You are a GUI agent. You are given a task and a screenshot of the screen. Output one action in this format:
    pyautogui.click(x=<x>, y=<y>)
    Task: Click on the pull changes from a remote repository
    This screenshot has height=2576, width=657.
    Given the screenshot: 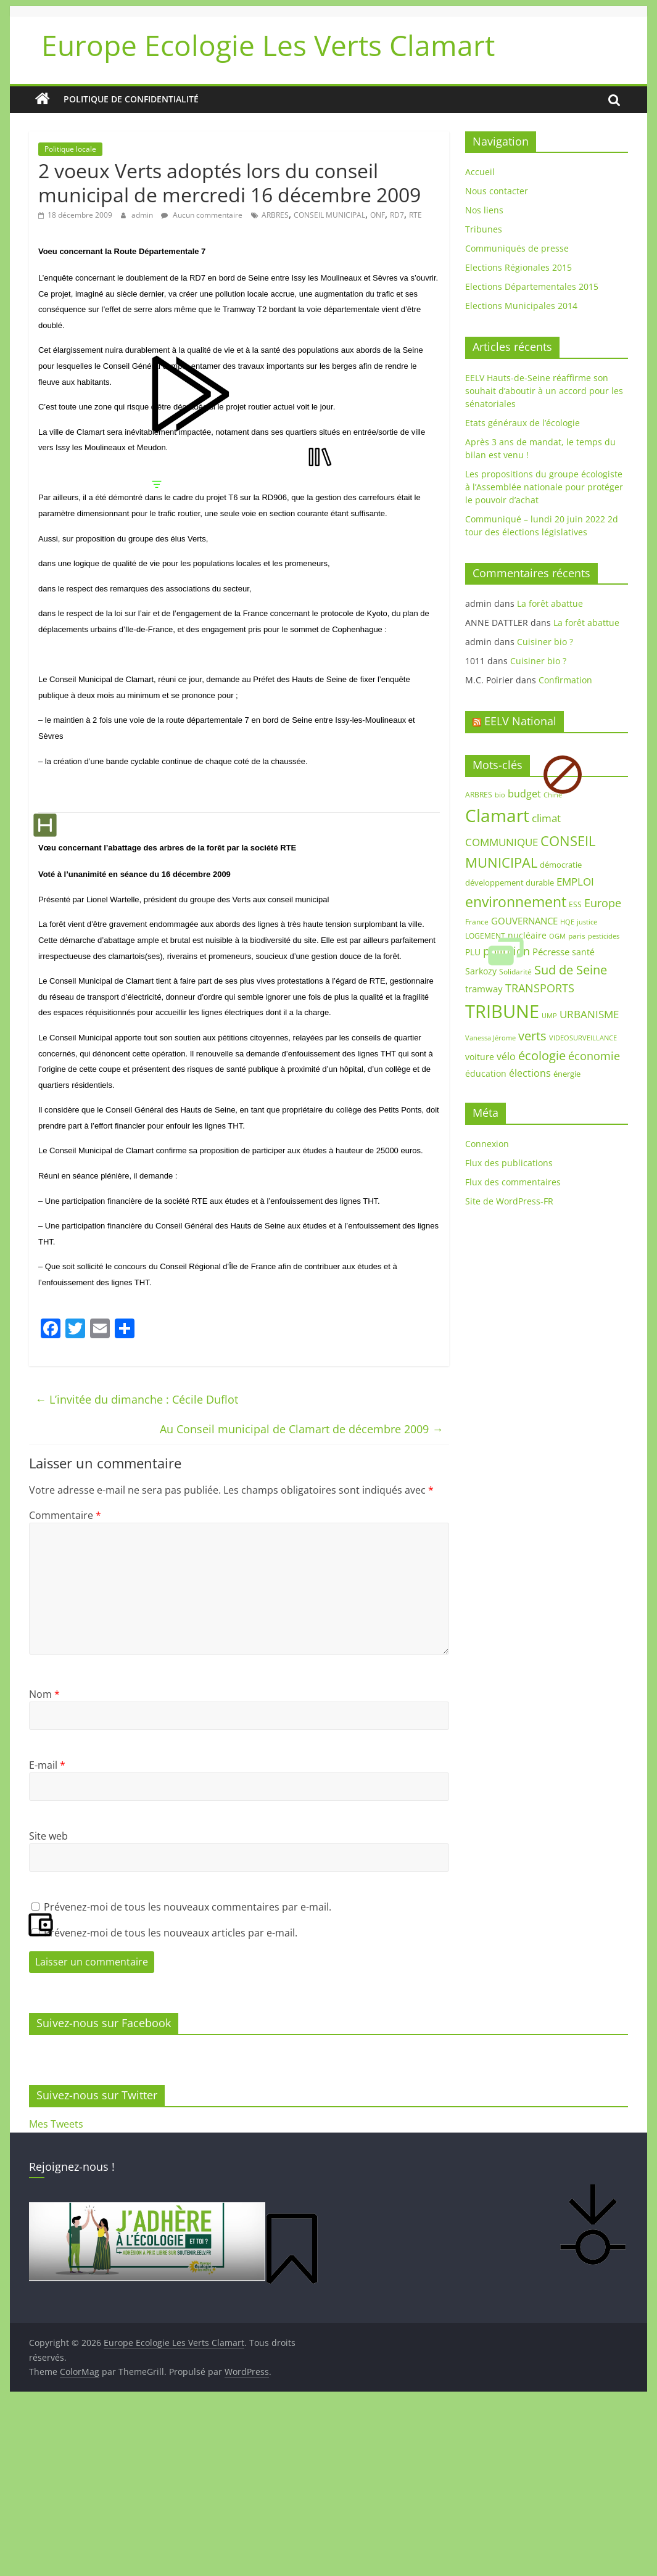 What is the action you would take?
    pyautogui.click(x=590, y=2224)
    